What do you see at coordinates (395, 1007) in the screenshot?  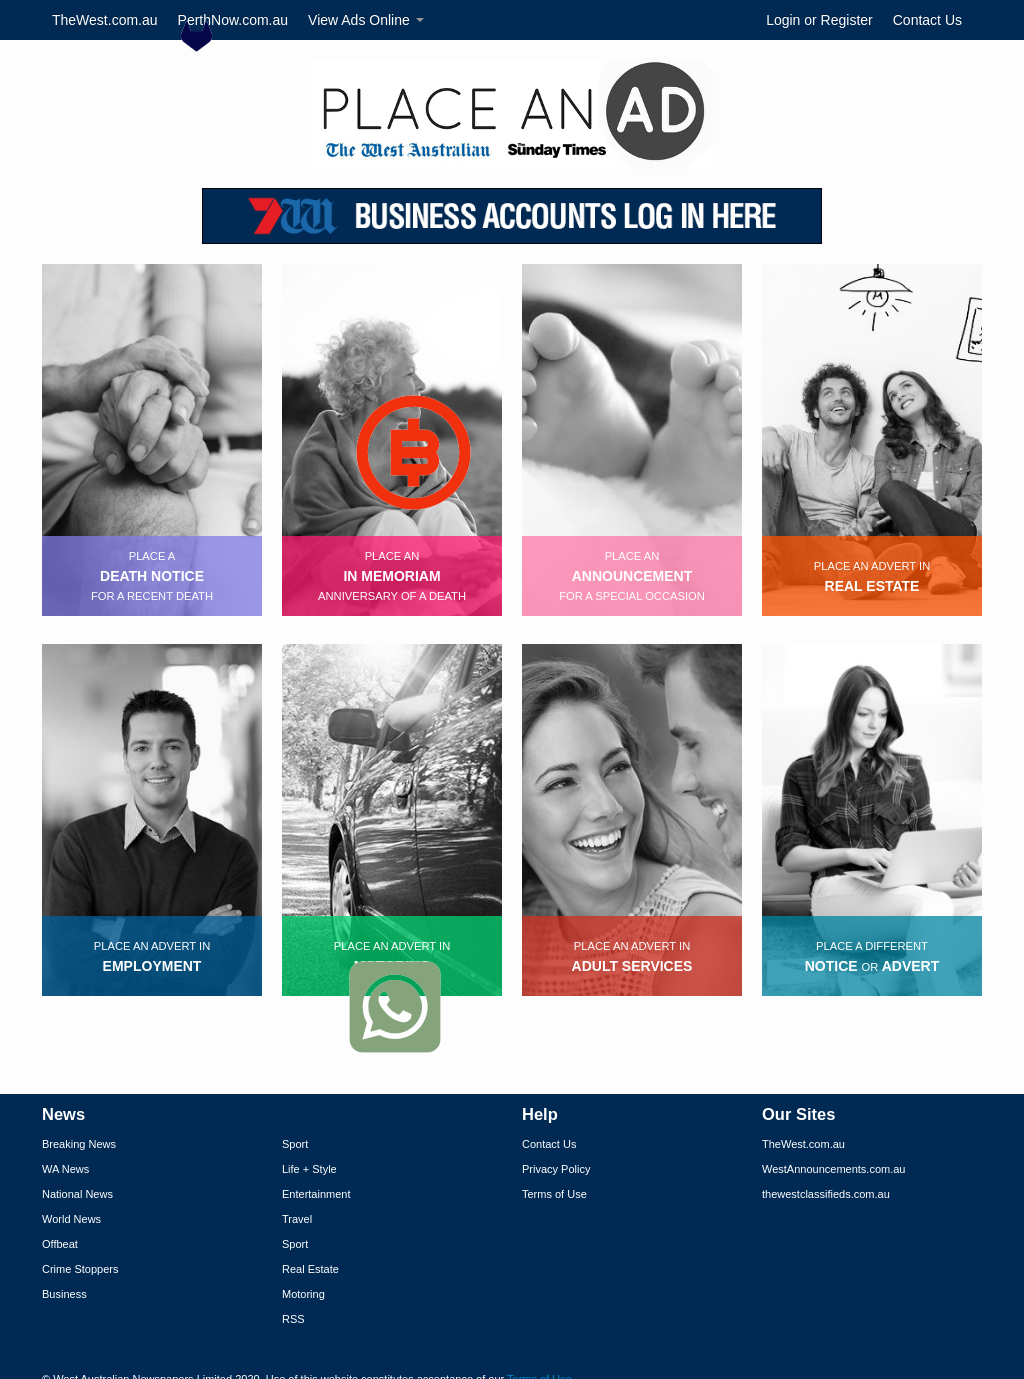 I see `open WhatsApp messaging app` at bounding box center [395, 1007].